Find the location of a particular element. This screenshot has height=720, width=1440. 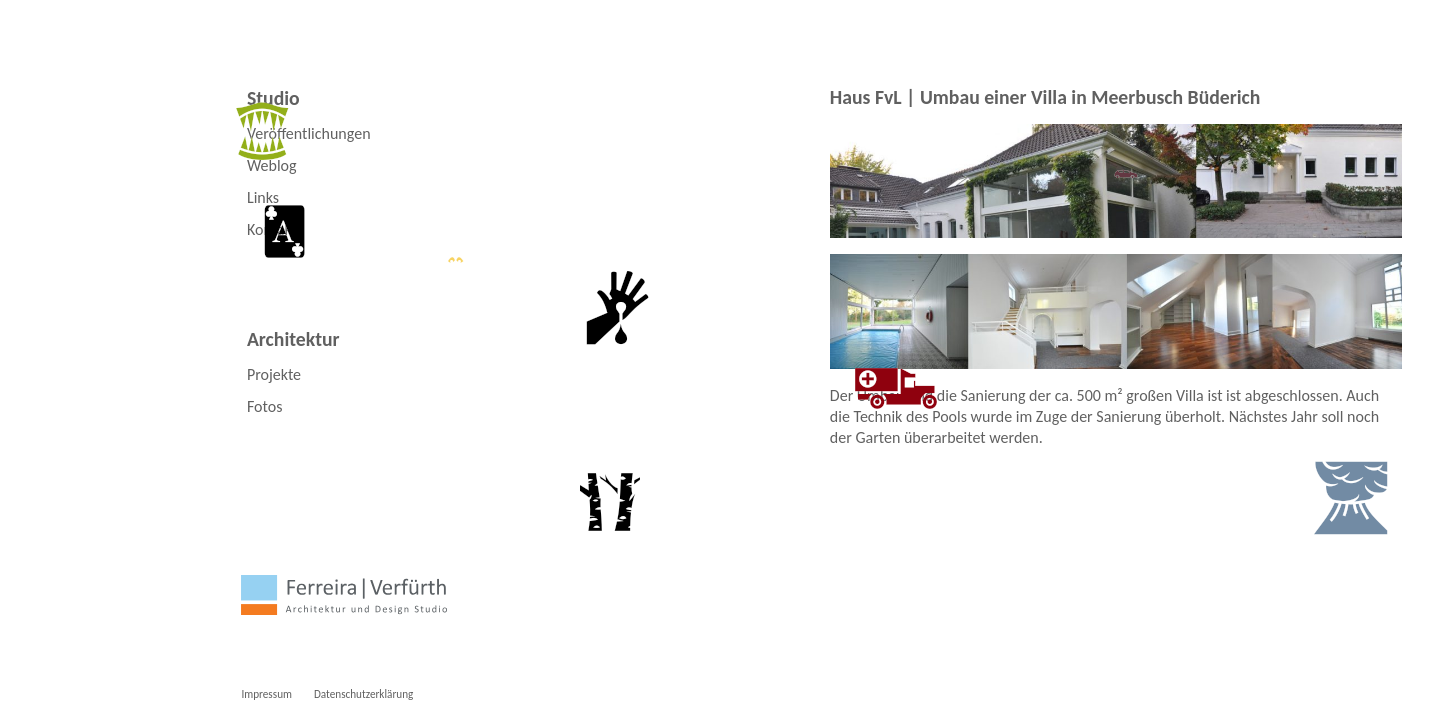

play a card game is located at coordinates (284, 231).